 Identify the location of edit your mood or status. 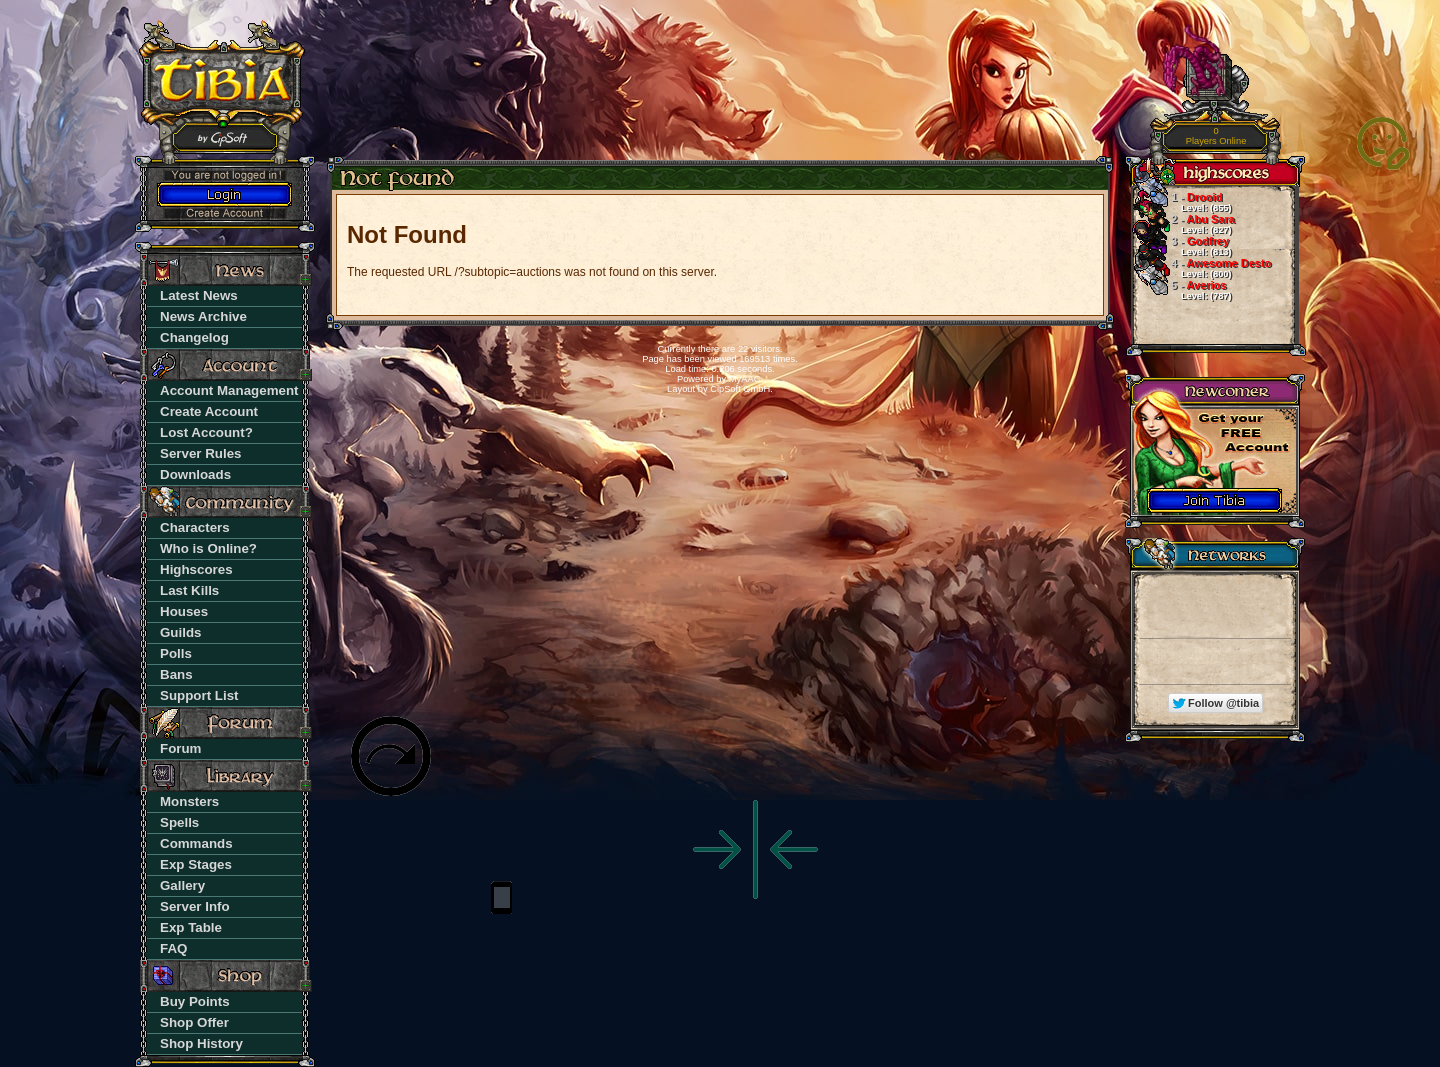
(1382, 142).